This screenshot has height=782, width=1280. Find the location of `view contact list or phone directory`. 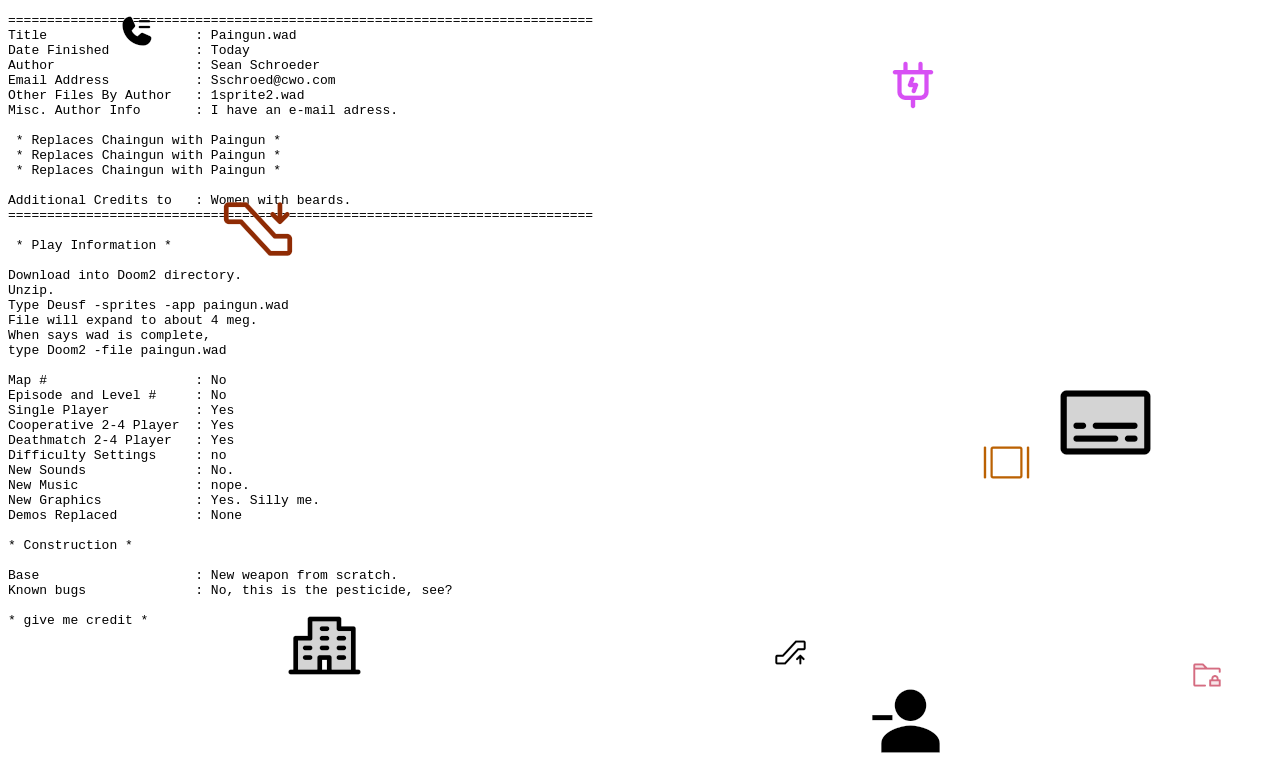

view contact list or phone directory is located at coordinates (137, 30).